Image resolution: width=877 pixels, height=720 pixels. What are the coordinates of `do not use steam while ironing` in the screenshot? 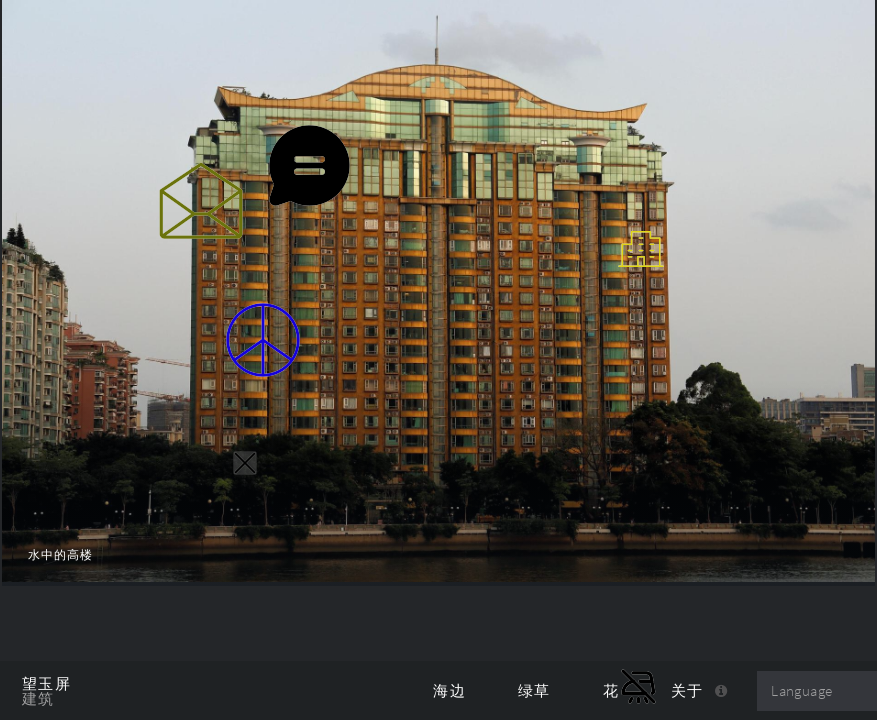 It's located at (638, 686).